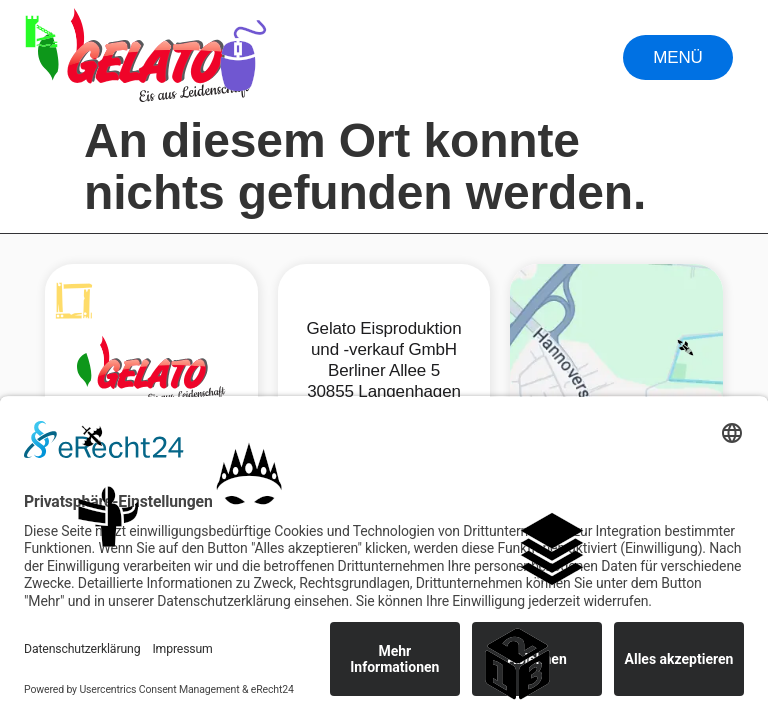  I want to click on launch or deploy an application, so click(685, 347).